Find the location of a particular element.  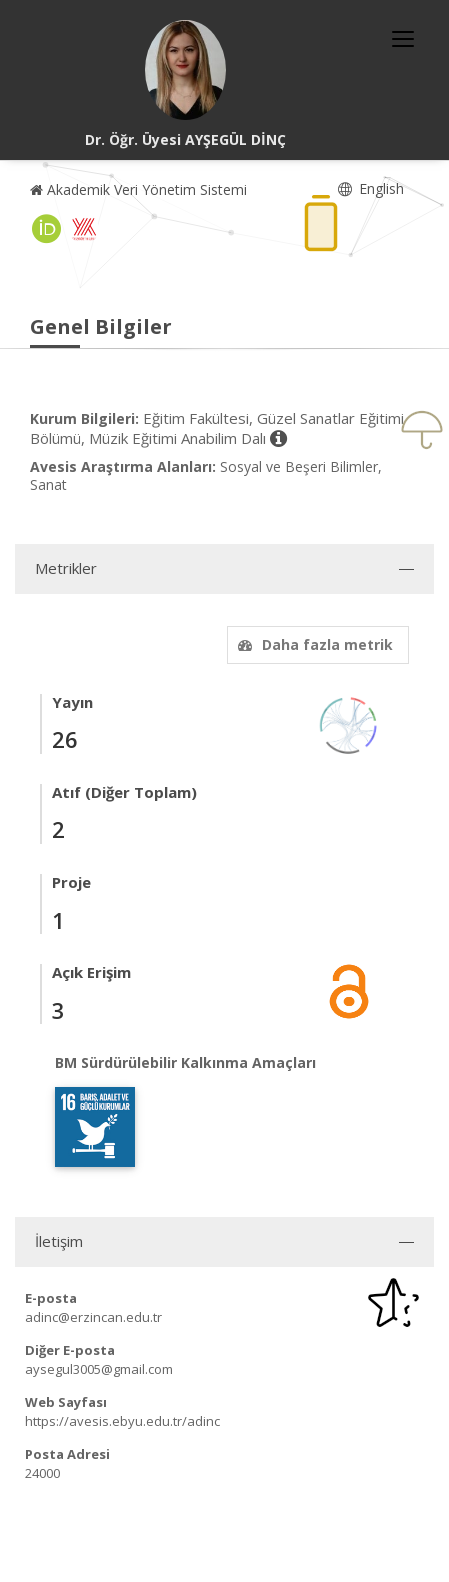

indicates battery is completely drained is located at coordinates (321, 224).